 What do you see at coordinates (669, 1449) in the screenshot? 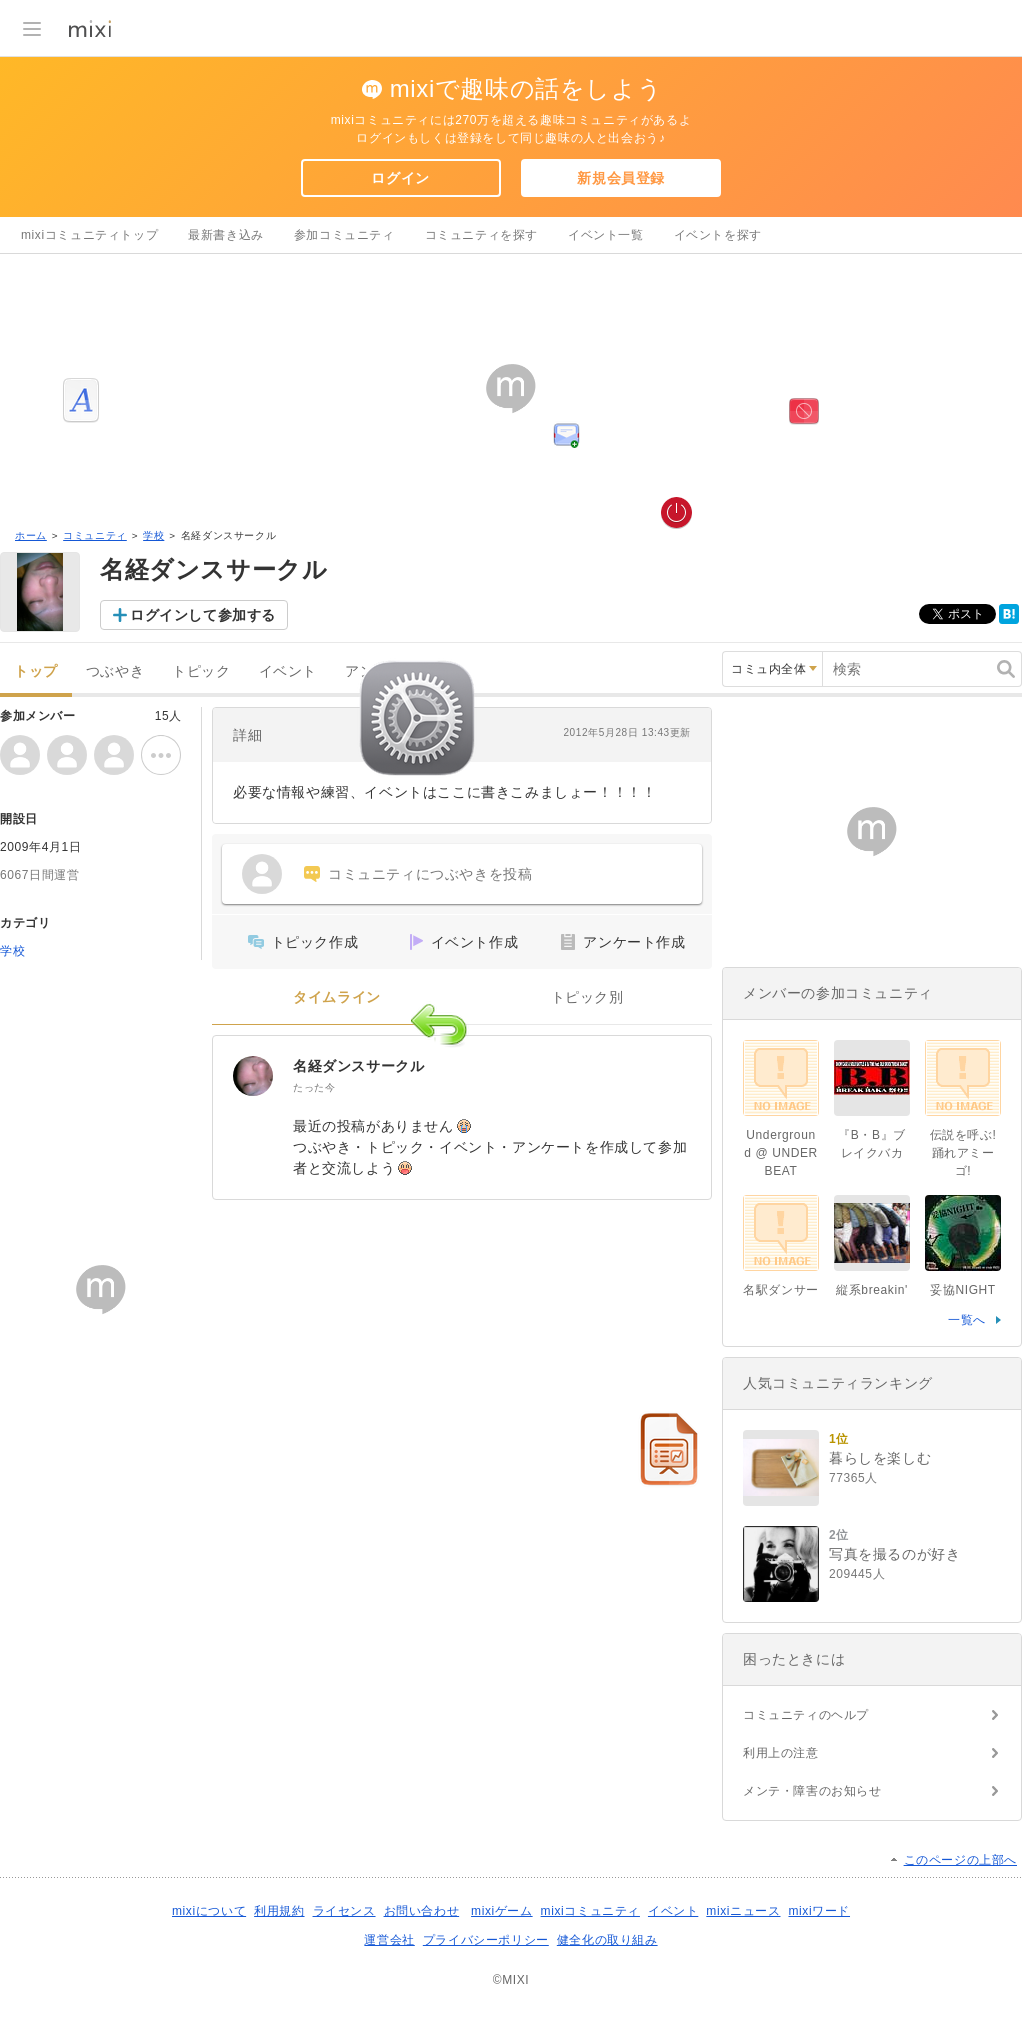
I see `open a libreoffice impress presentation template` at bounding box center [669, 1449].